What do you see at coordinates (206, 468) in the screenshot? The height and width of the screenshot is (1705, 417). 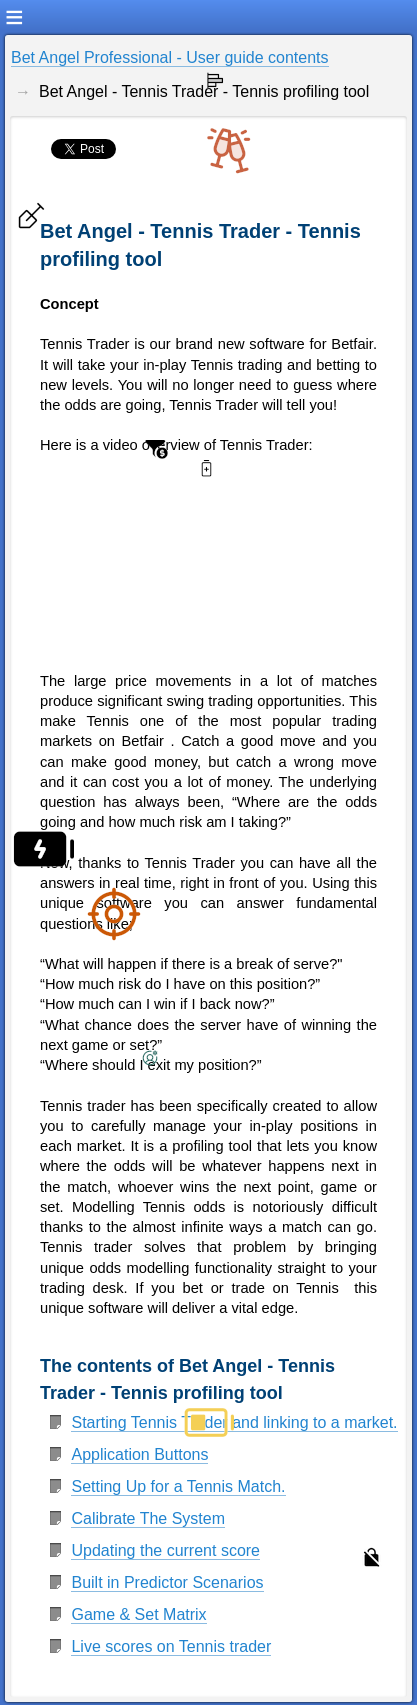 I see `add a new battery or power source` at bounding box center [206, 468].